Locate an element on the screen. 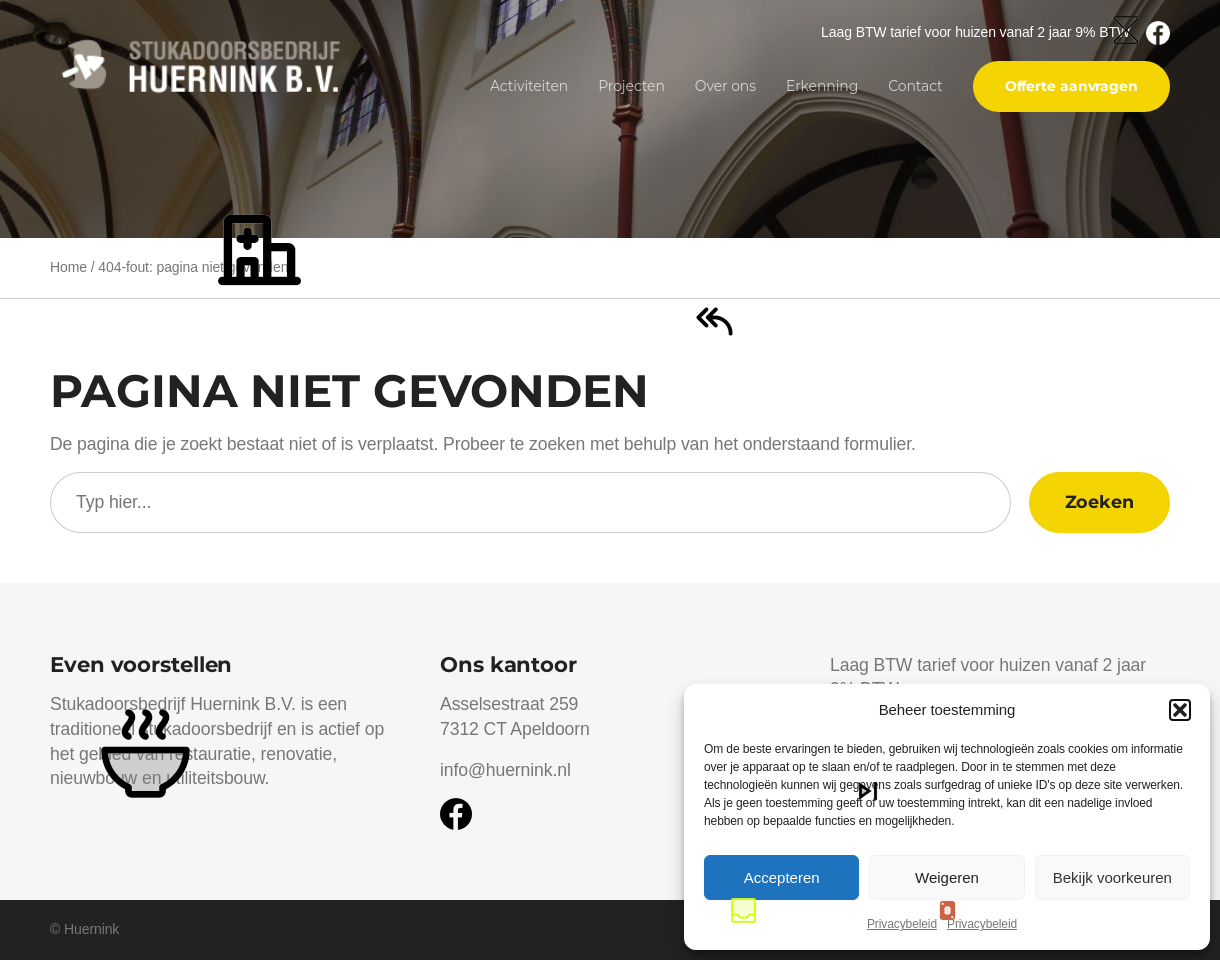 This screenshot has width=1220, height=960. indicates loading or processing in progress is located at coordinates (1126, 30).